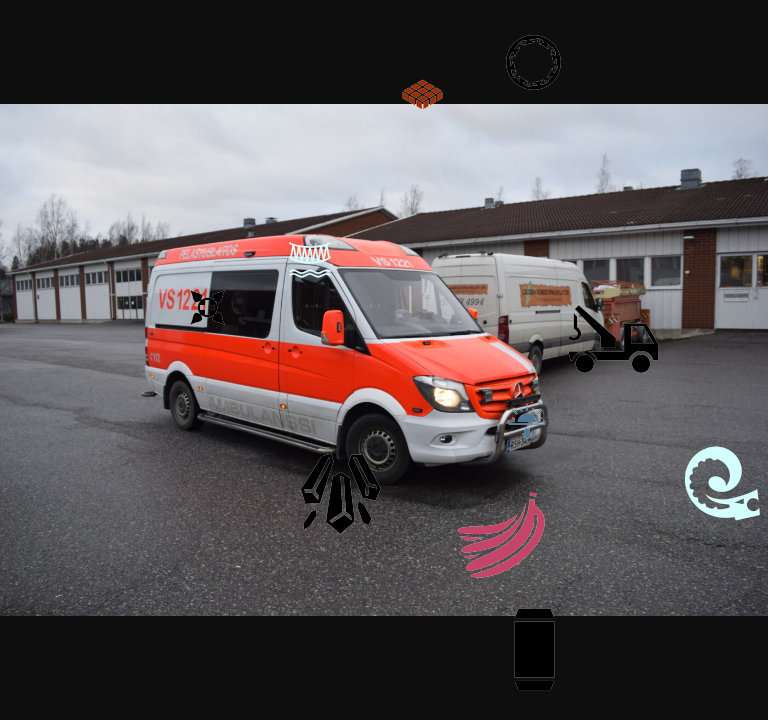  I want to click on rope bridge obstacle or crossing point in a game, so click(310, 258).